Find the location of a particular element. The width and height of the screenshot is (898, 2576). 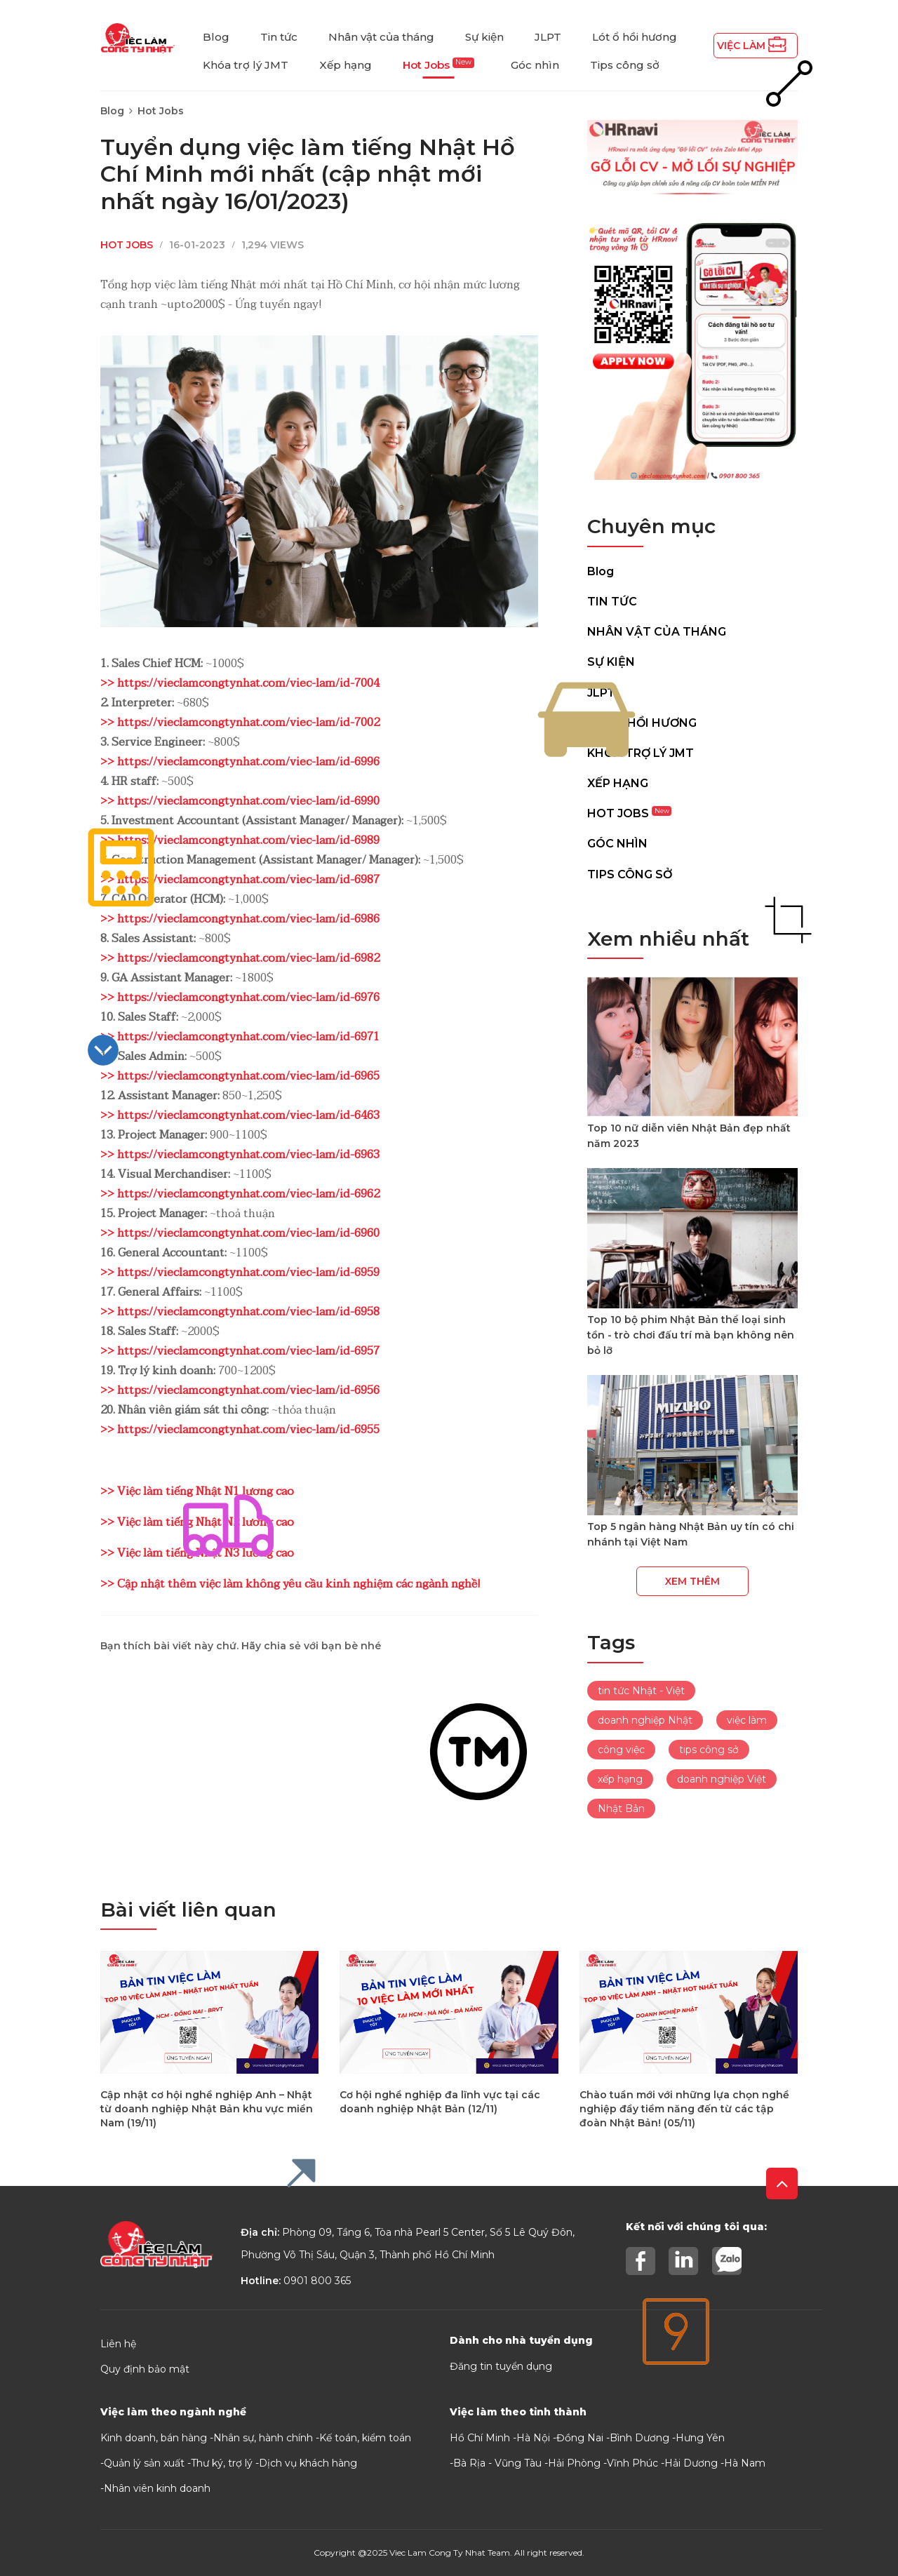

expand to show more content is located at coordinates (103, 1050).